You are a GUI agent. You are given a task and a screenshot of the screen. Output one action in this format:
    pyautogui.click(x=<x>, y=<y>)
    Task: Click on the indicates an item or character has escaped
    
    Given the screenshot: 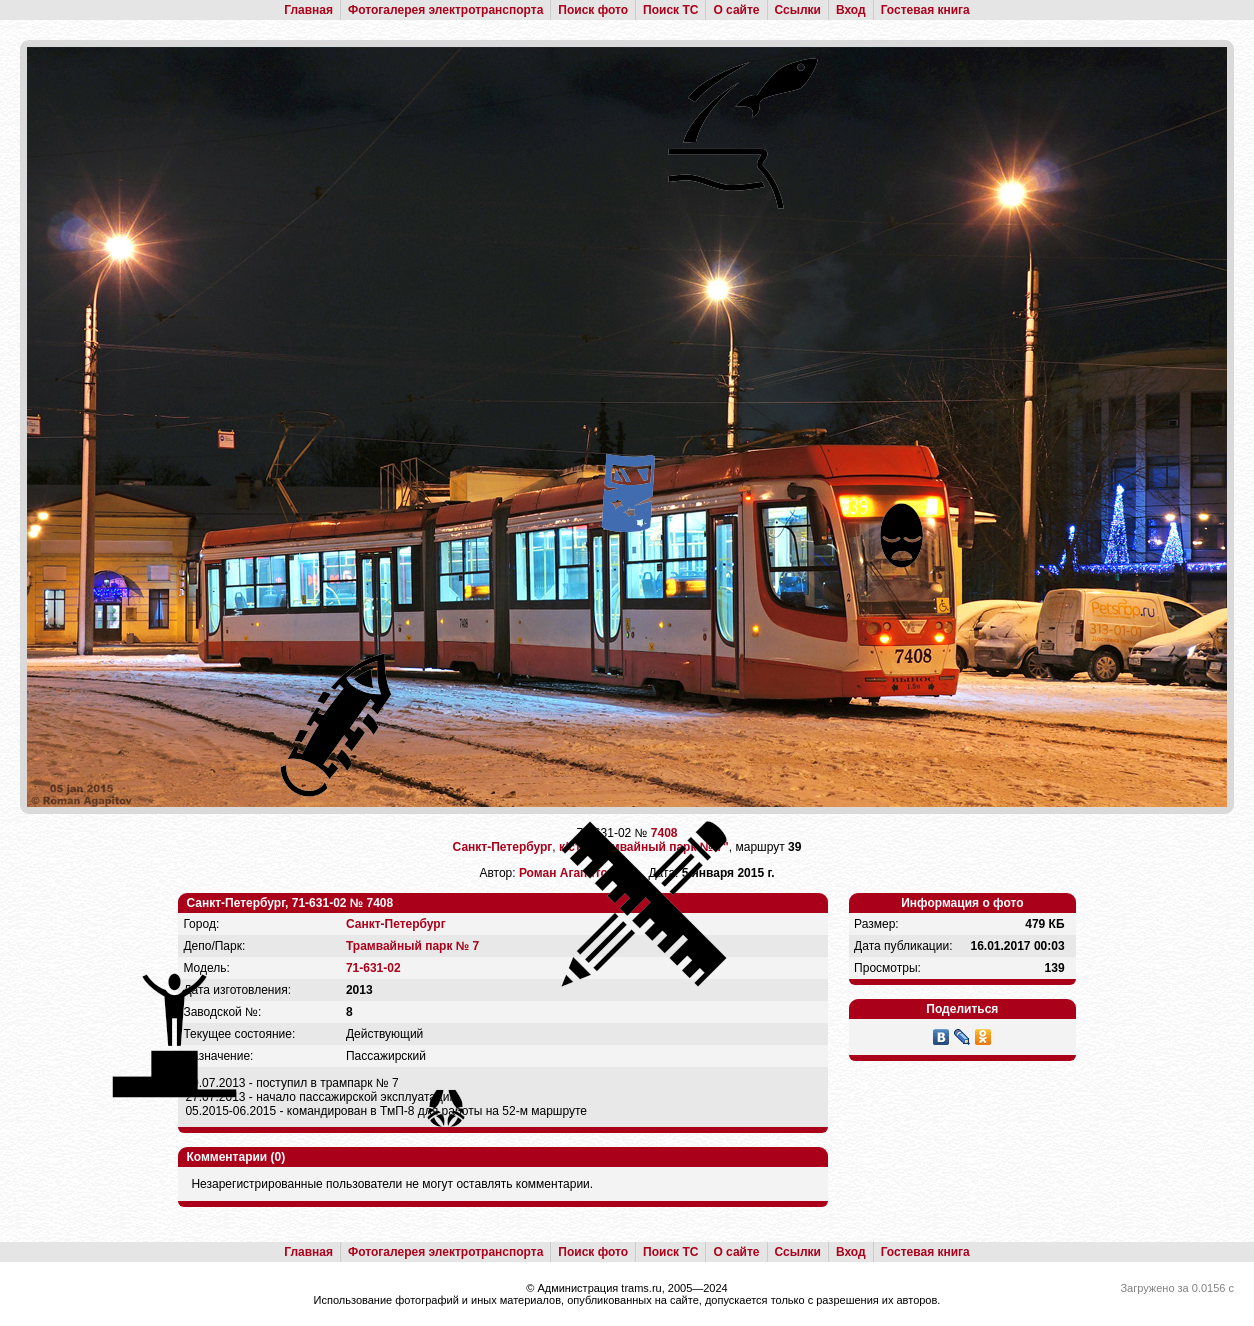 What is the action you would take?
    pyautogui.click(x=745, y=131)
    